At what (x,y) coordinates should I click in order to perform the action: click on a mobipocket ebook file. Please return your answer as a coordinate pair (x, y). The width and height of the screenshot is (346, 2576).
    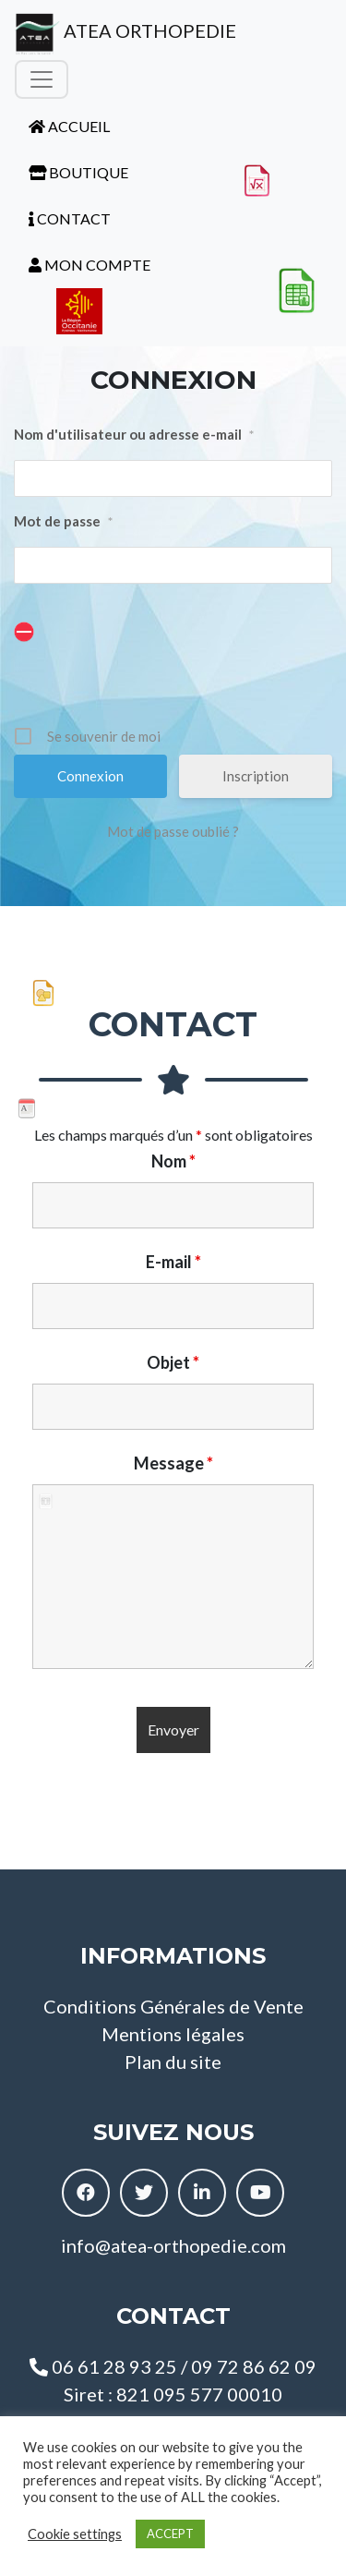
    Looking at the image, I should click on (45, 1501).